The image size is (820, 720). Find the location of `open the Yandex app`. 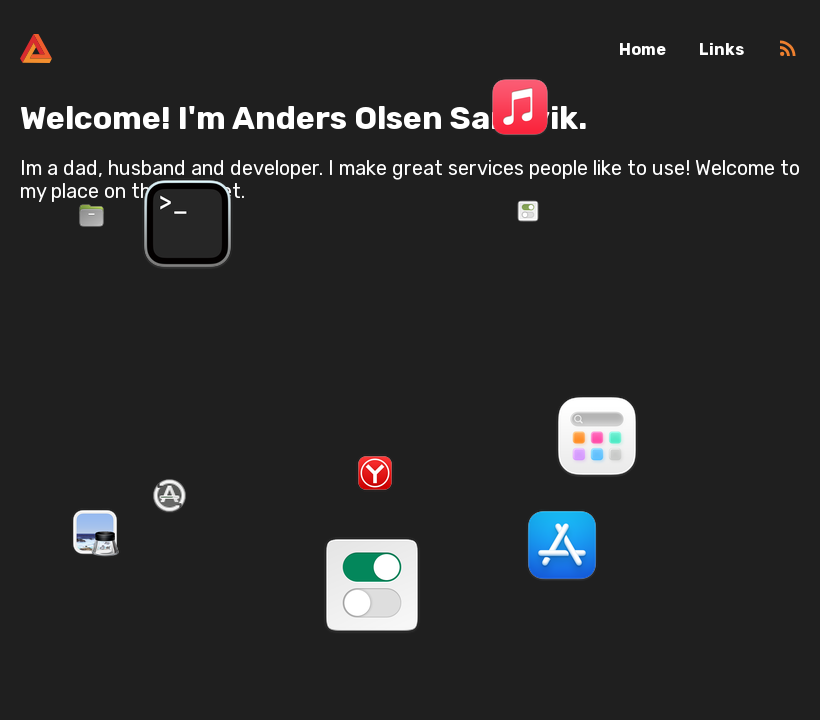

open the Yandex app is located at coordinates (375, 473).